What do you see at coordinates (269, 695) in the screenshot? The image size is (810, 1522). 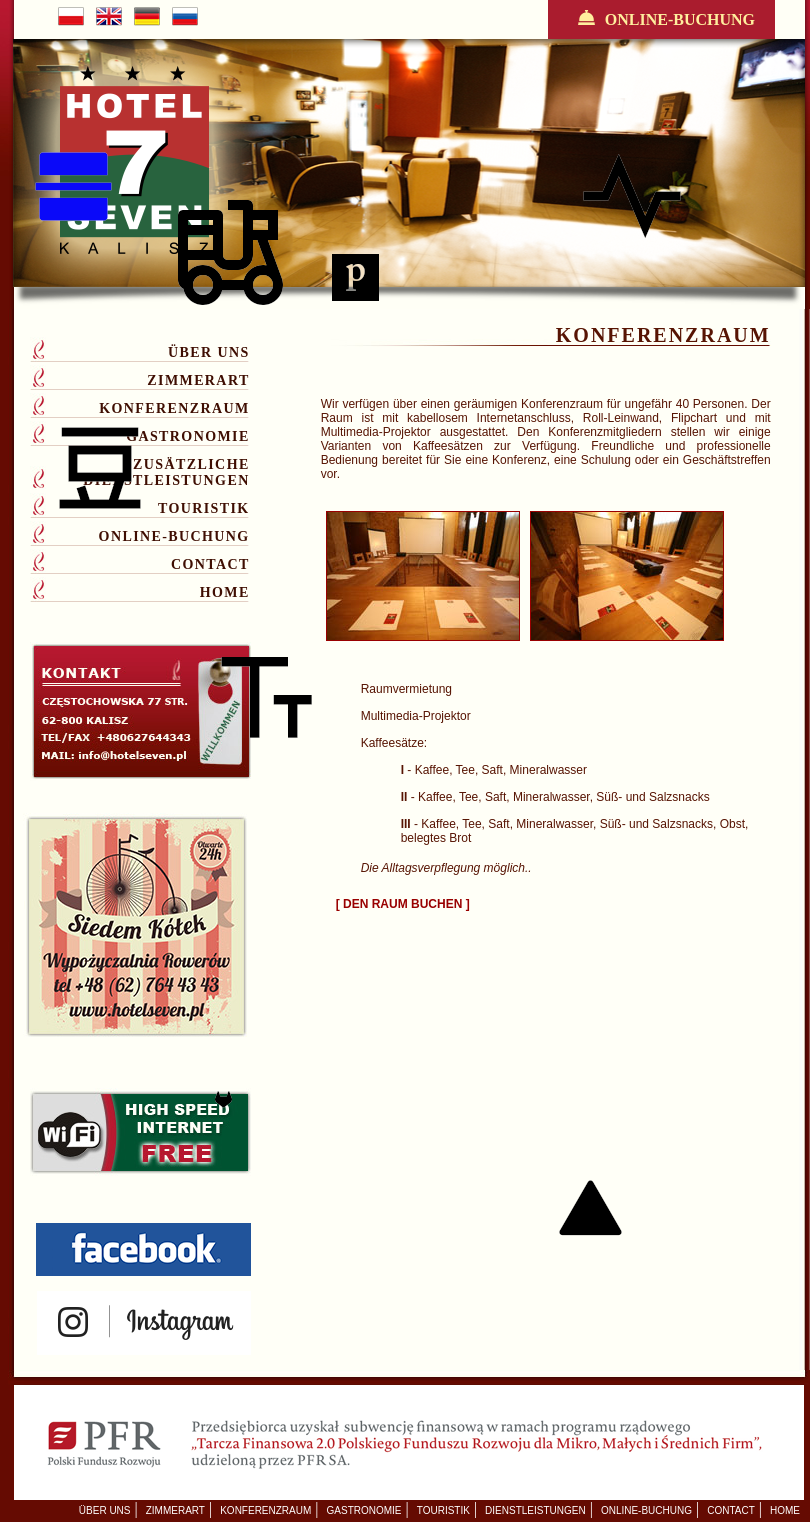 I see `adjust text size settings` at bounding box center [269, 695].